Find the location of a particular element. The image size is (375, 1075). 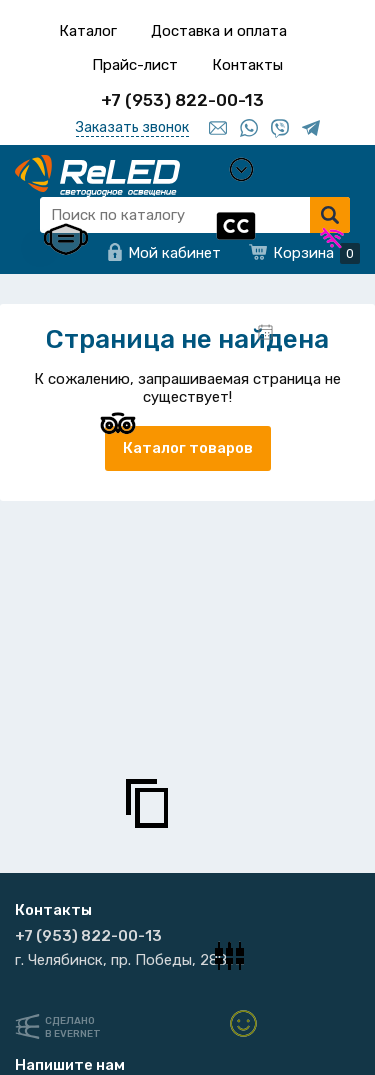

health and safety guidelines or requirements is located at coordinates (66, 240).